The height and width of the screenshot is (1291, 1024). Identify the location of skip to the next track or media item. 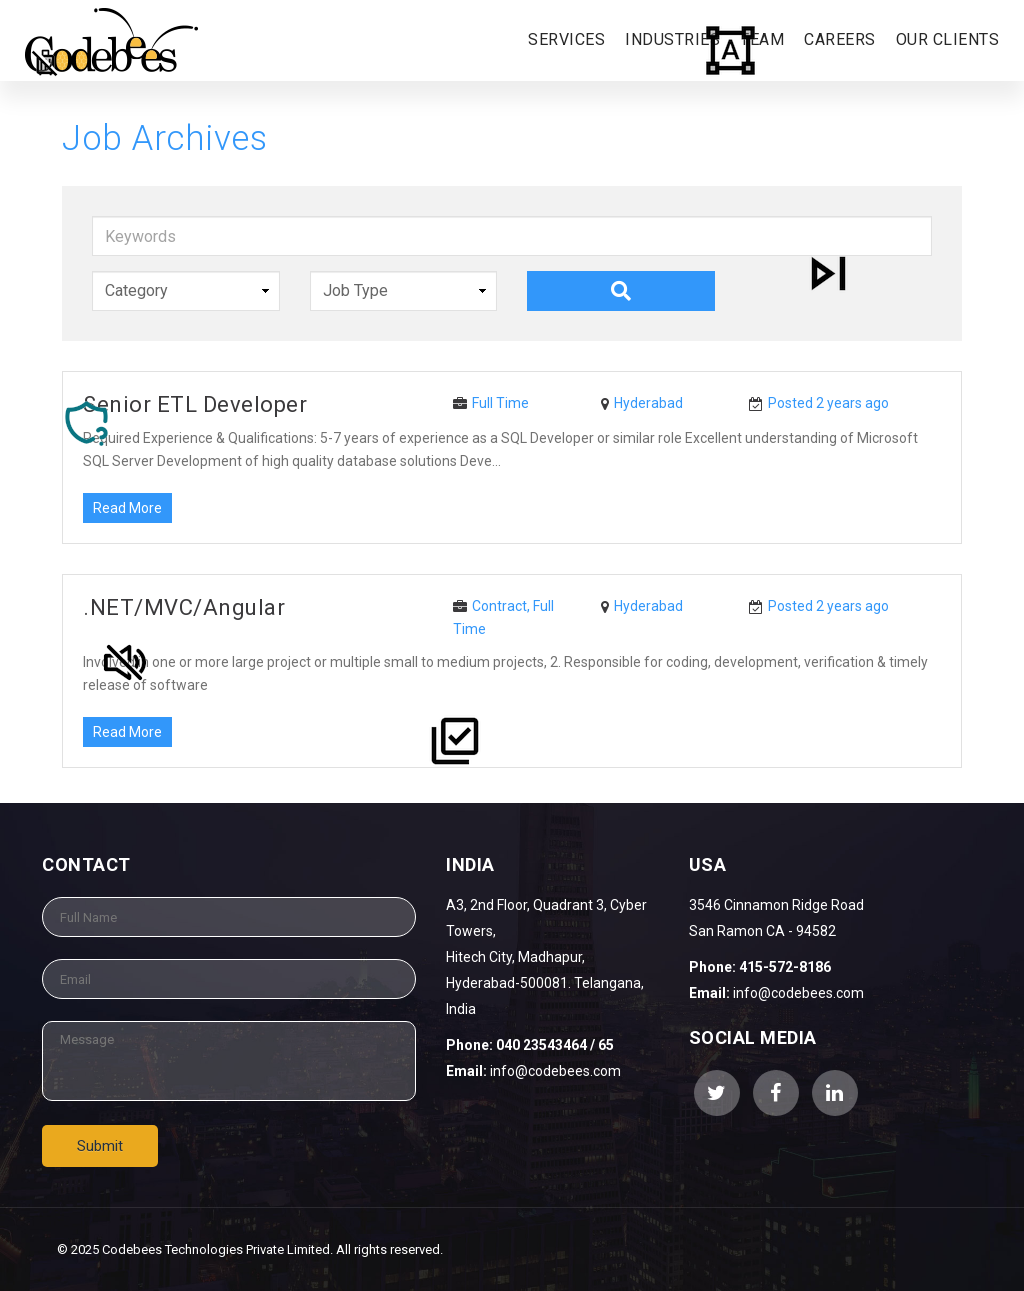
(828, 273).